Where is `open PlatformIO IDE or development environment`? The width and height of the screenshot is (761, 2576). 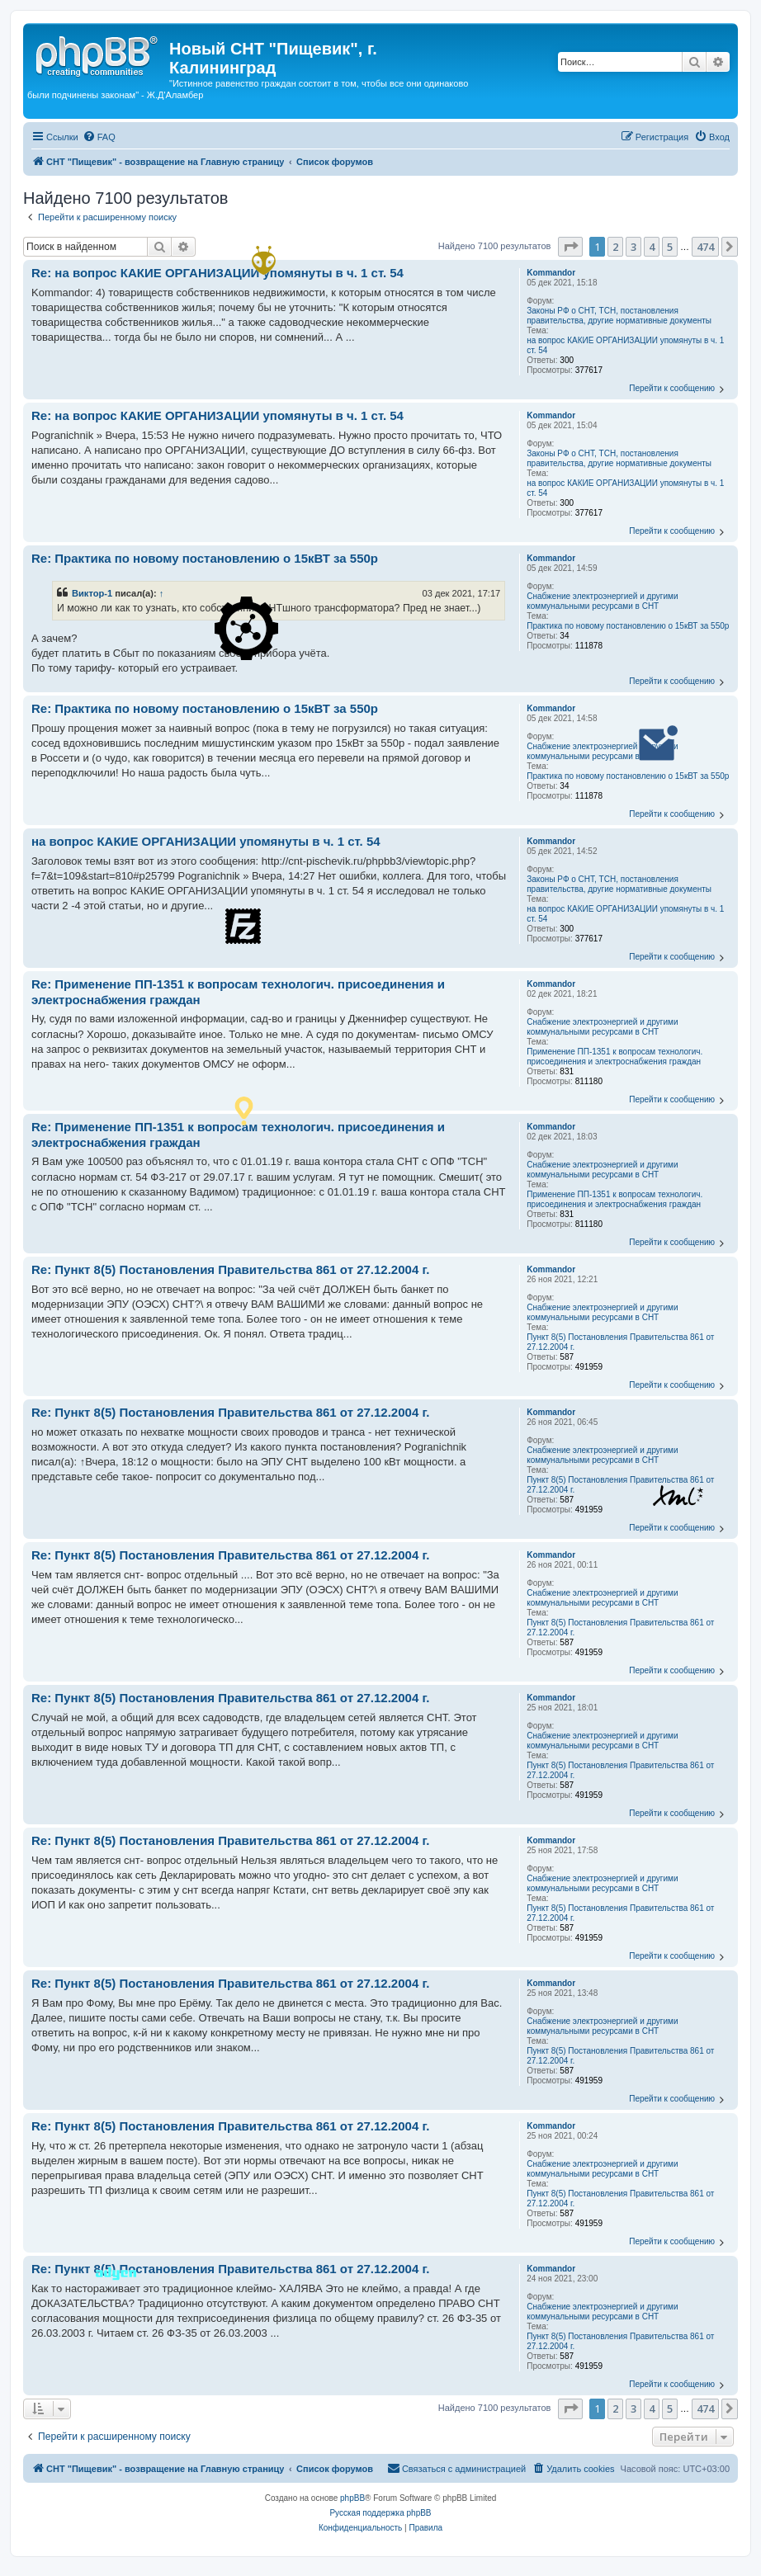 open PlatformIO IDE or development environment is located at coordinates (263, 260).